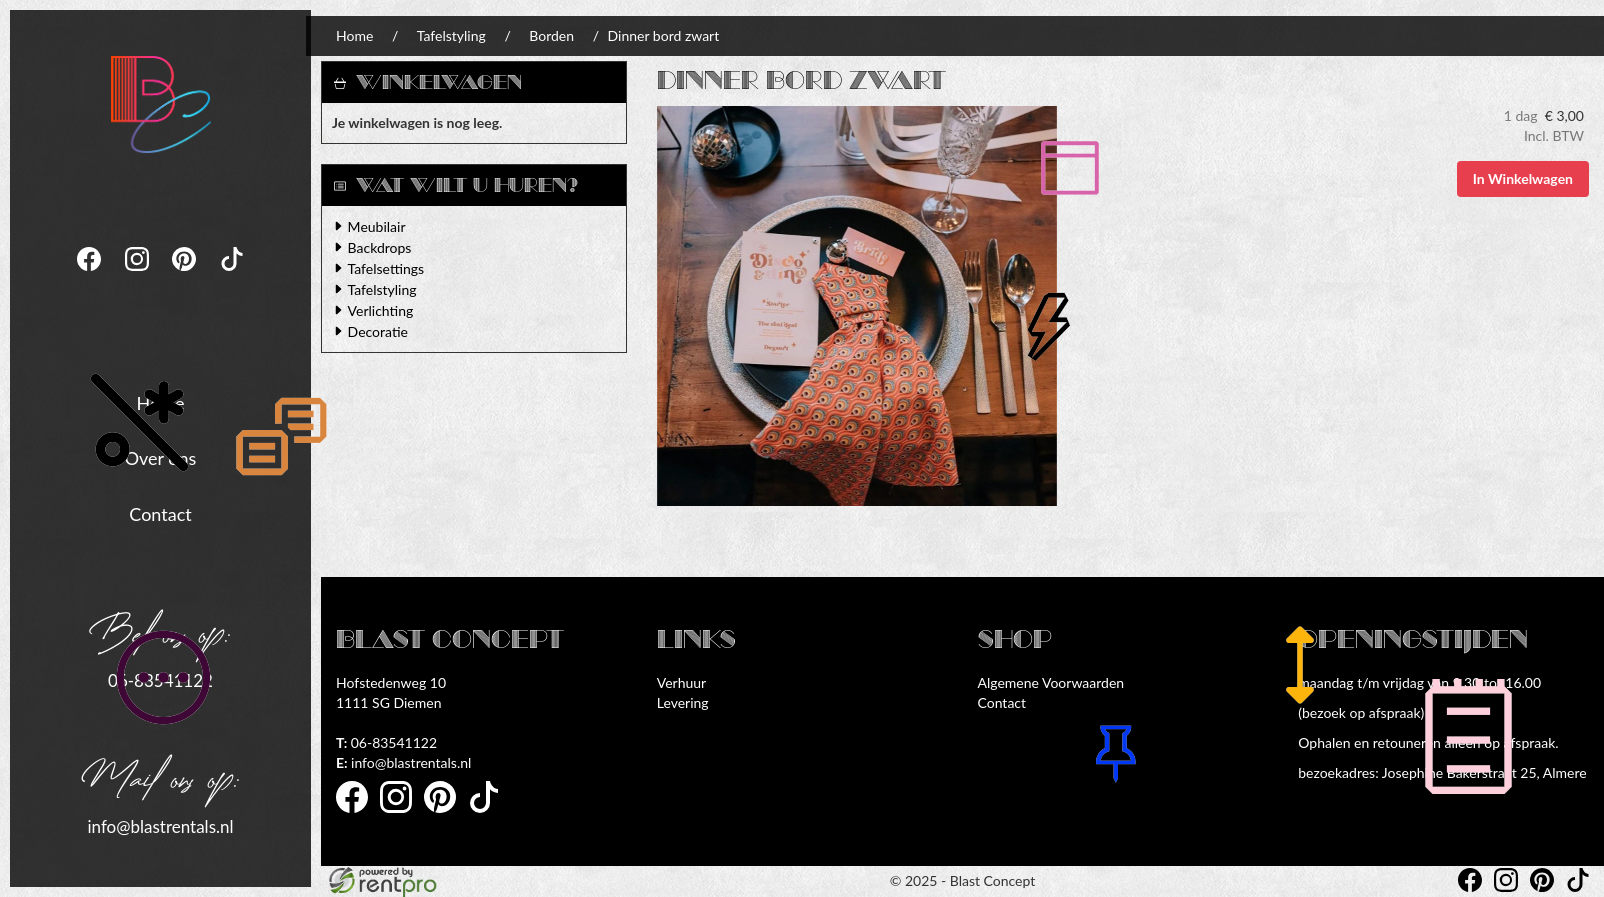 Image resolution: width=1604 pixels, height=897 pixels. What do you see at coordinates (1118, 752) in the screenshot?
I see `pin item to keep it visible` at bounding box center [1118, 752].